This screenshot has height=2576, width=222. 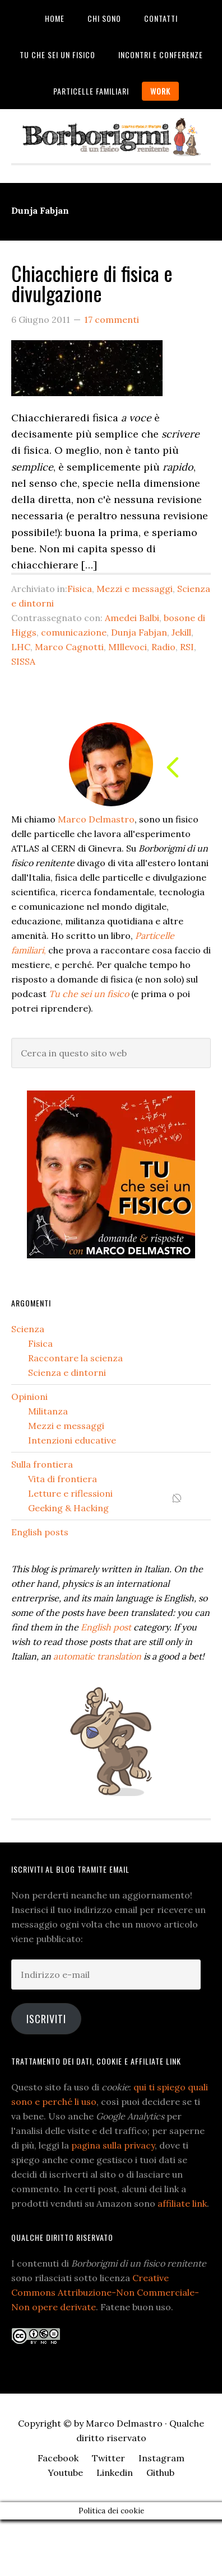 What do you see at coordinates (177, 1498) in the screenshot?
I see `mute or disable chat notifications` at bounding box center [177, 1498].